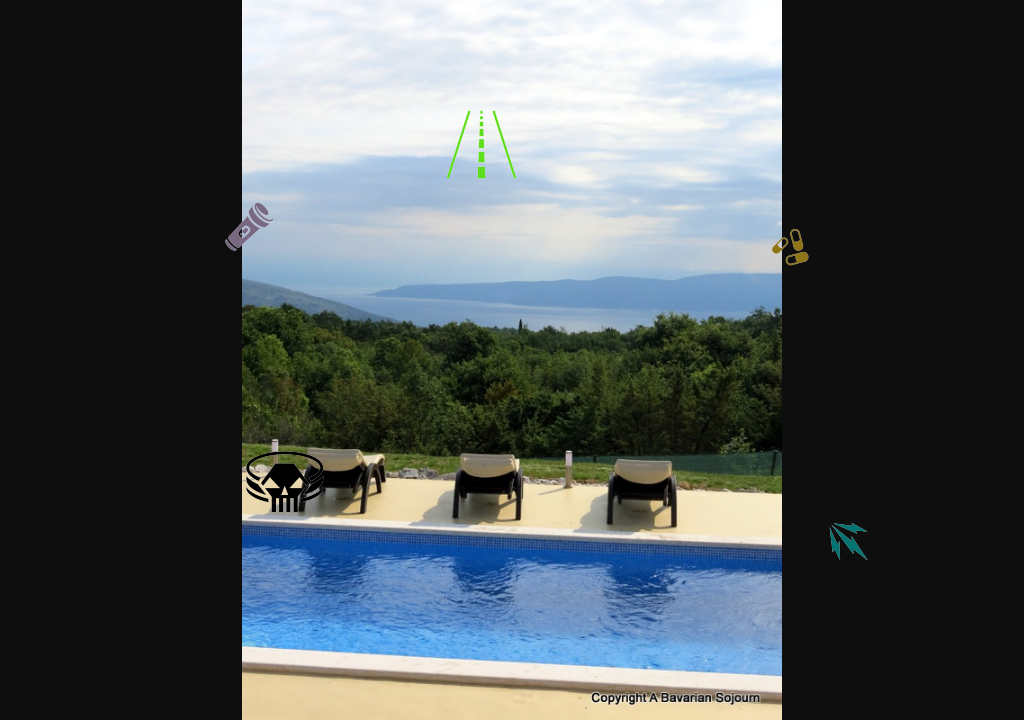 The height and width of the screenshot is (720, 1024). Describe the element at coordinates (481, 144) in the screenshot. I see `view directions or navigation options` at that location.